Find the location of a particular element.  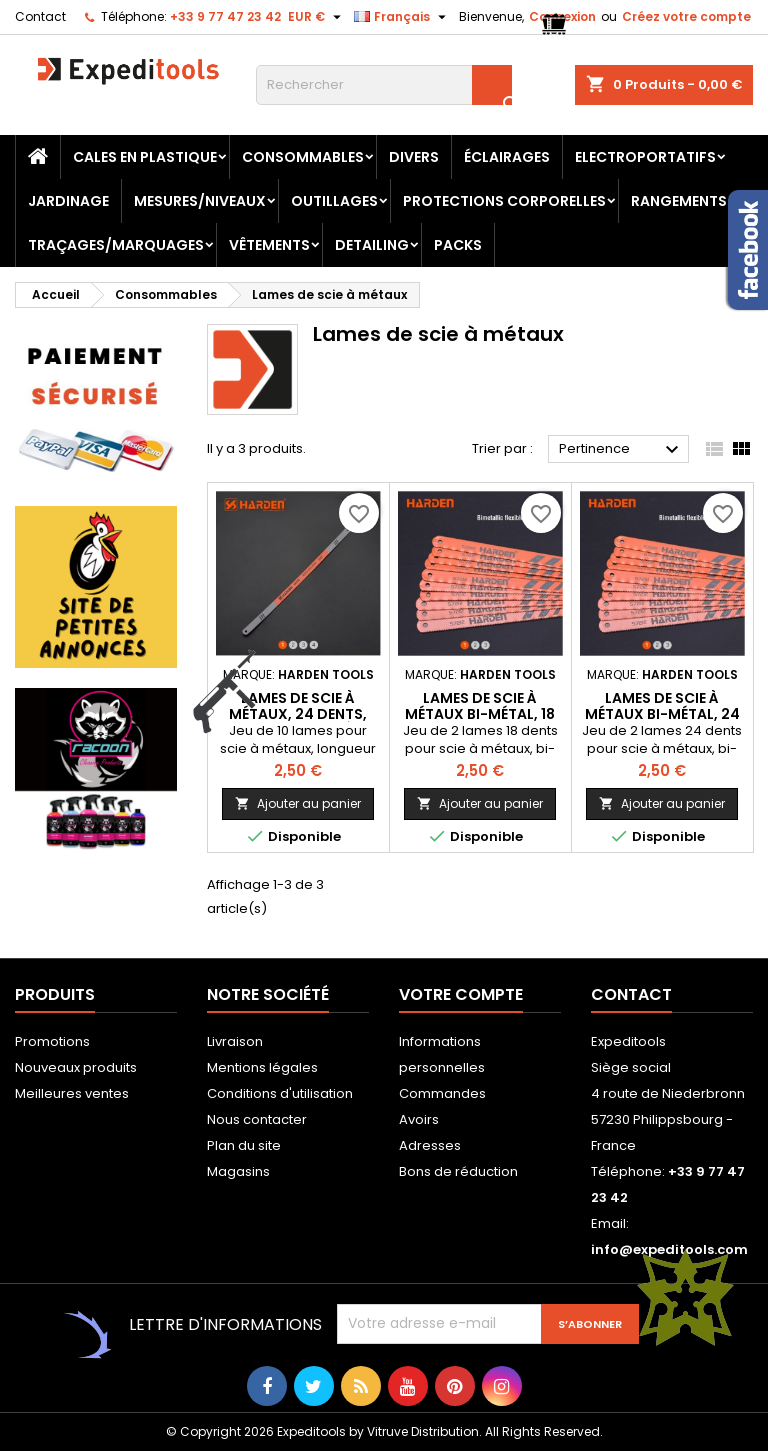

select submachine gun weapon in game is located at coordinates (224, 691).